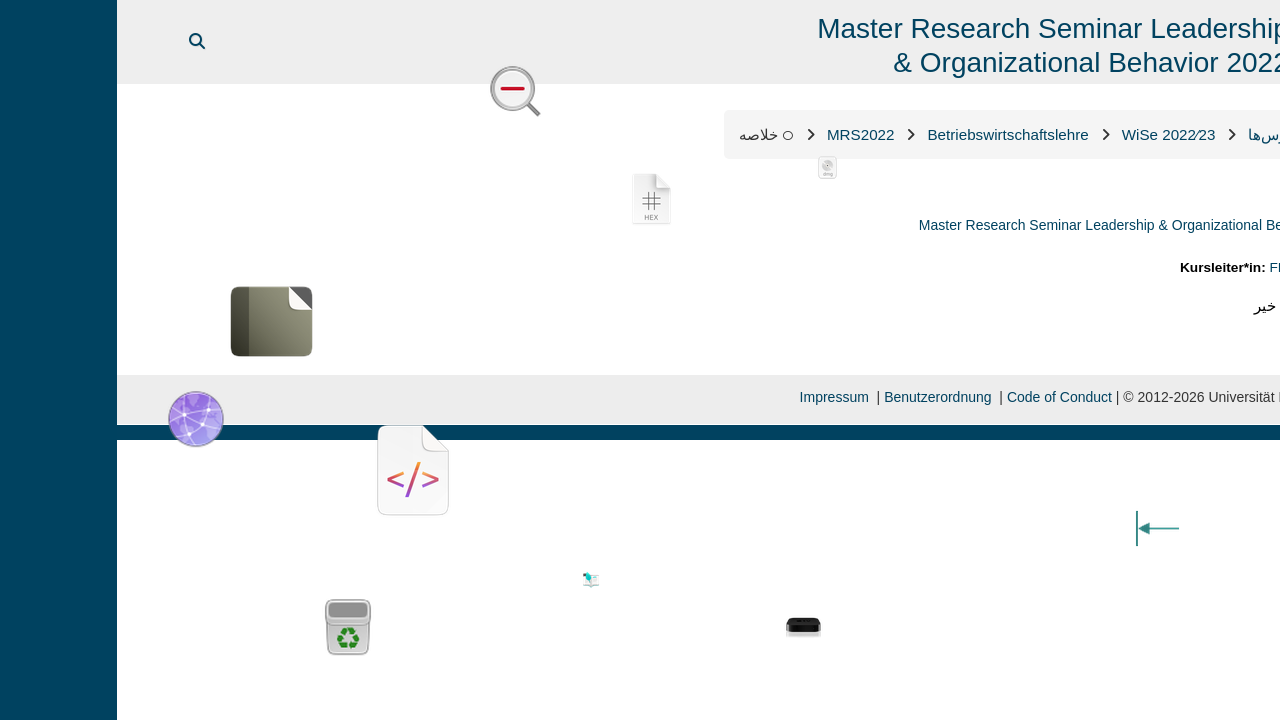  What do you see at coordinates (827, 167) in the screenshot?
I see `open or mount a macOS disk image file` at bounding box center [827, 167].